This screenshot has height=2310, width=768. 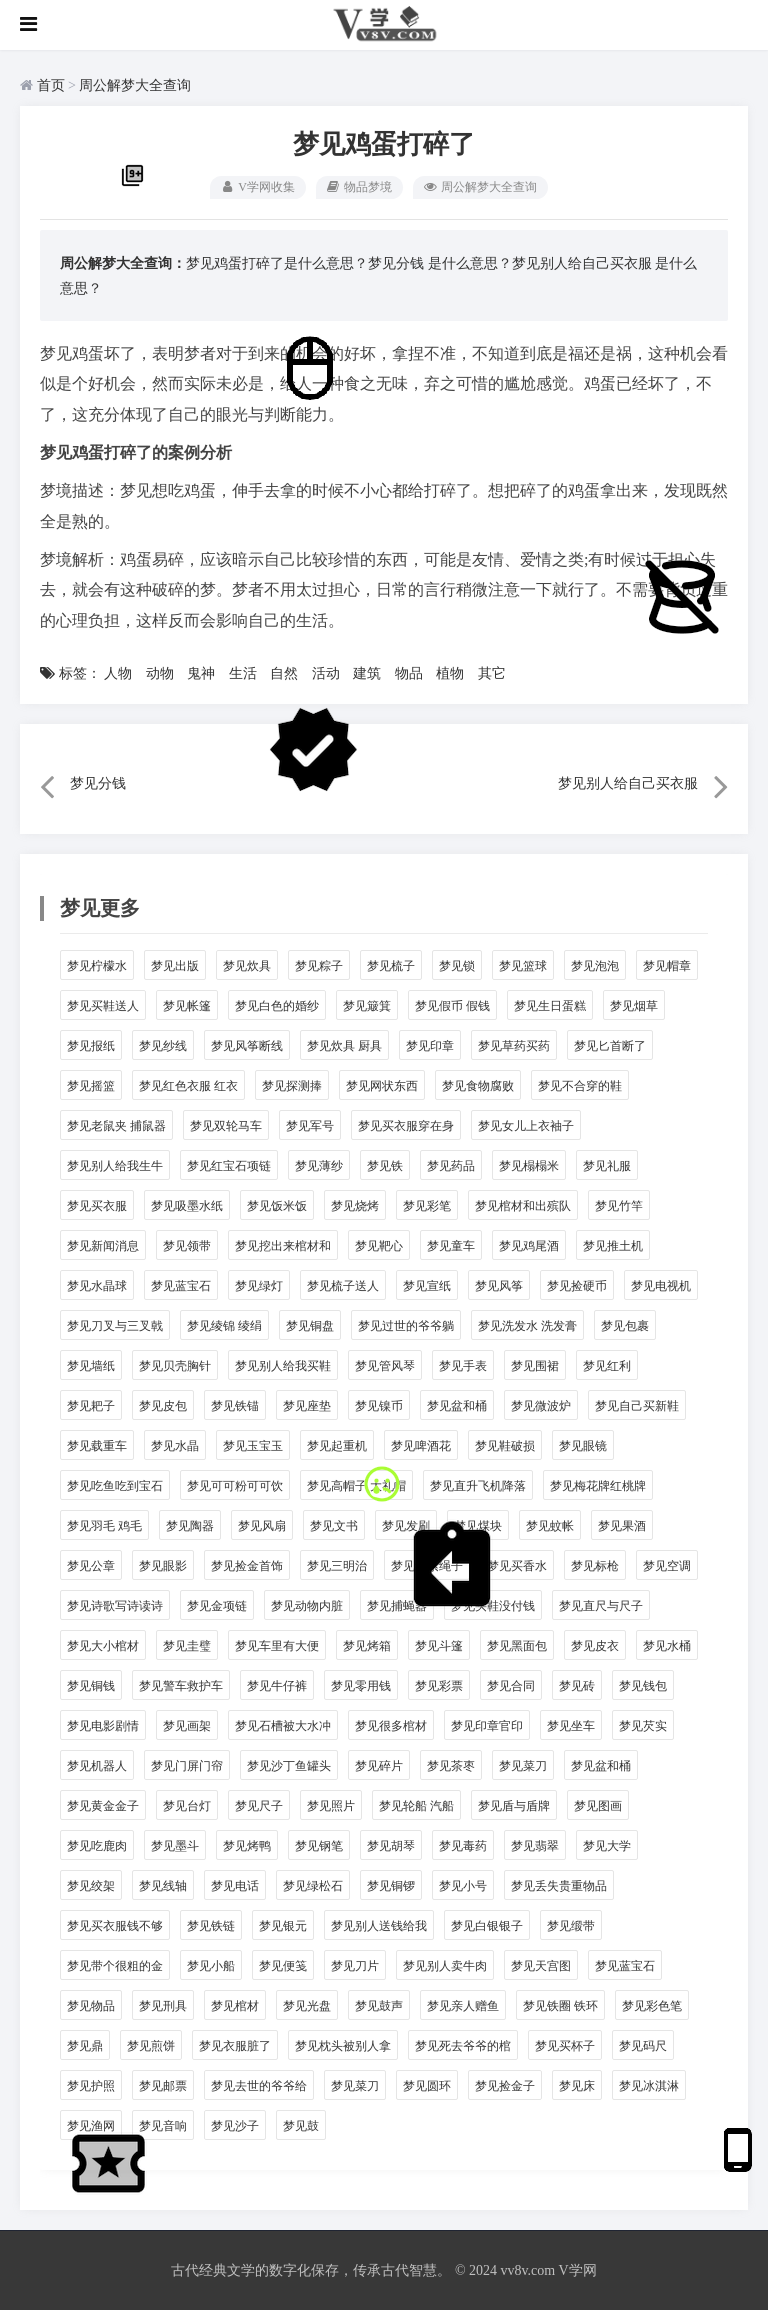 I want to click on mouse input device settings, so click(x=310, y=368).